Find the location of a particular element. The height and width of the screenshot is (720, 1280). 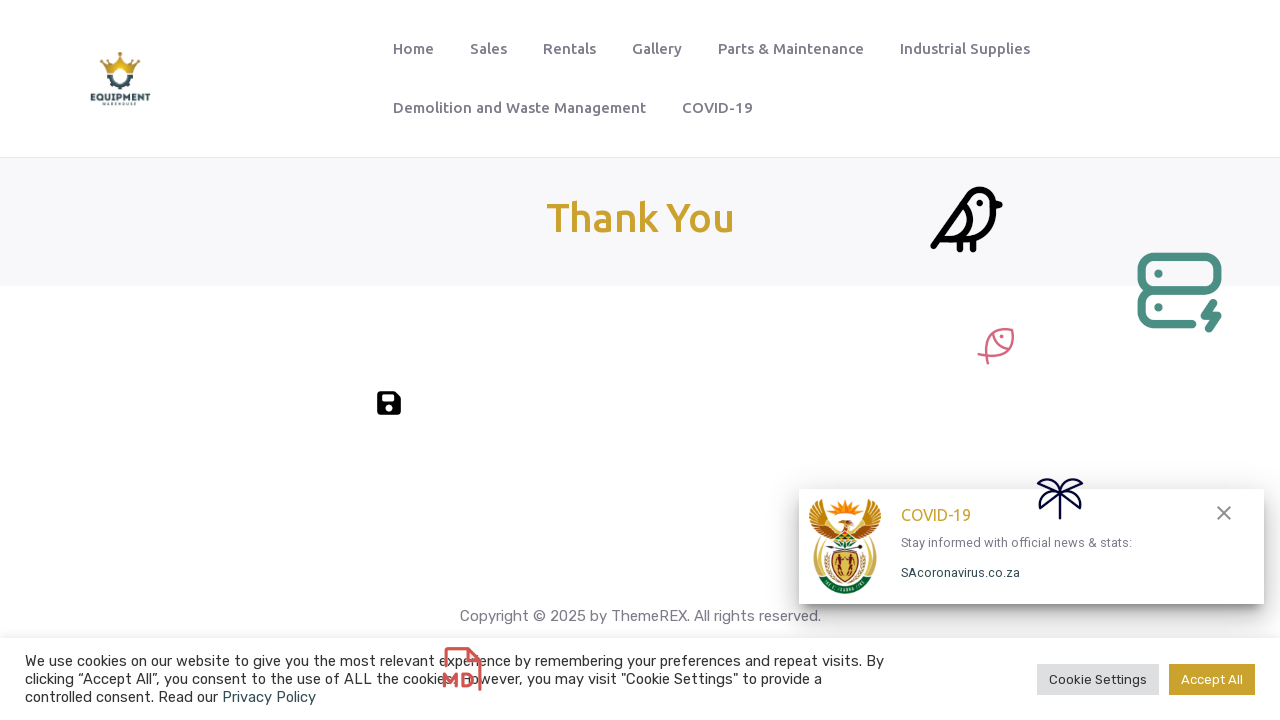

access vacation or travel mode is located at coordinates (1060, 498).